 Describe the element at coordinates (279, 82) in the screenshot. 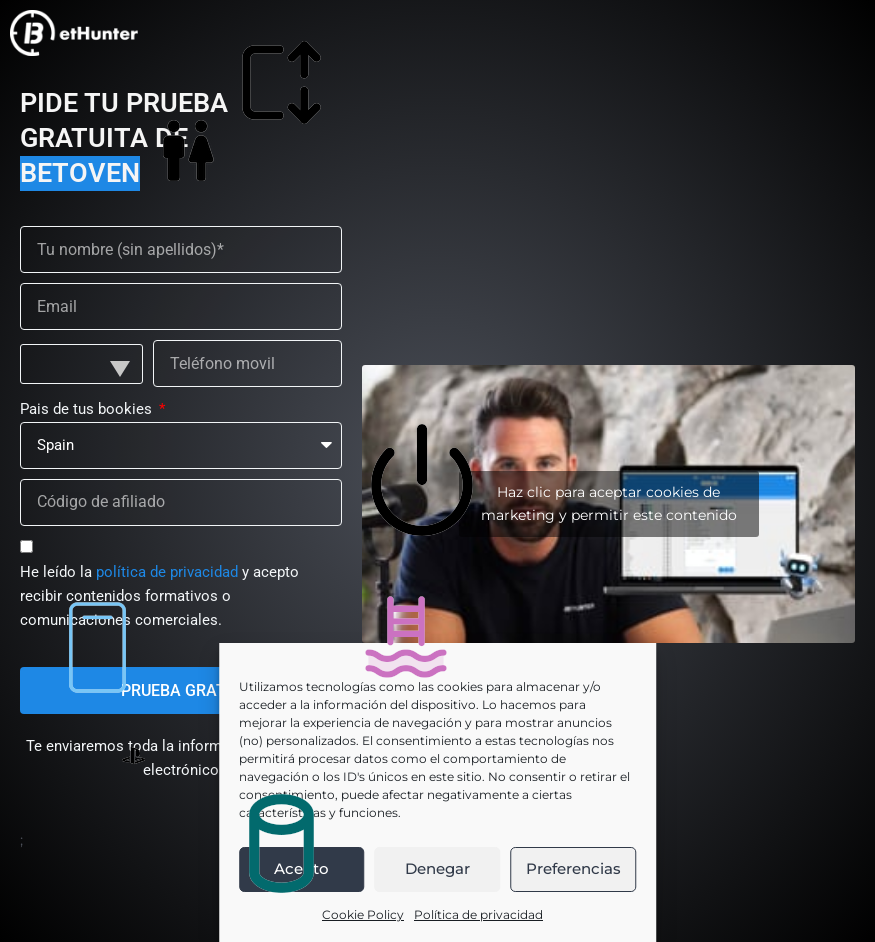

I see `auto-fit content to available height` at that location.